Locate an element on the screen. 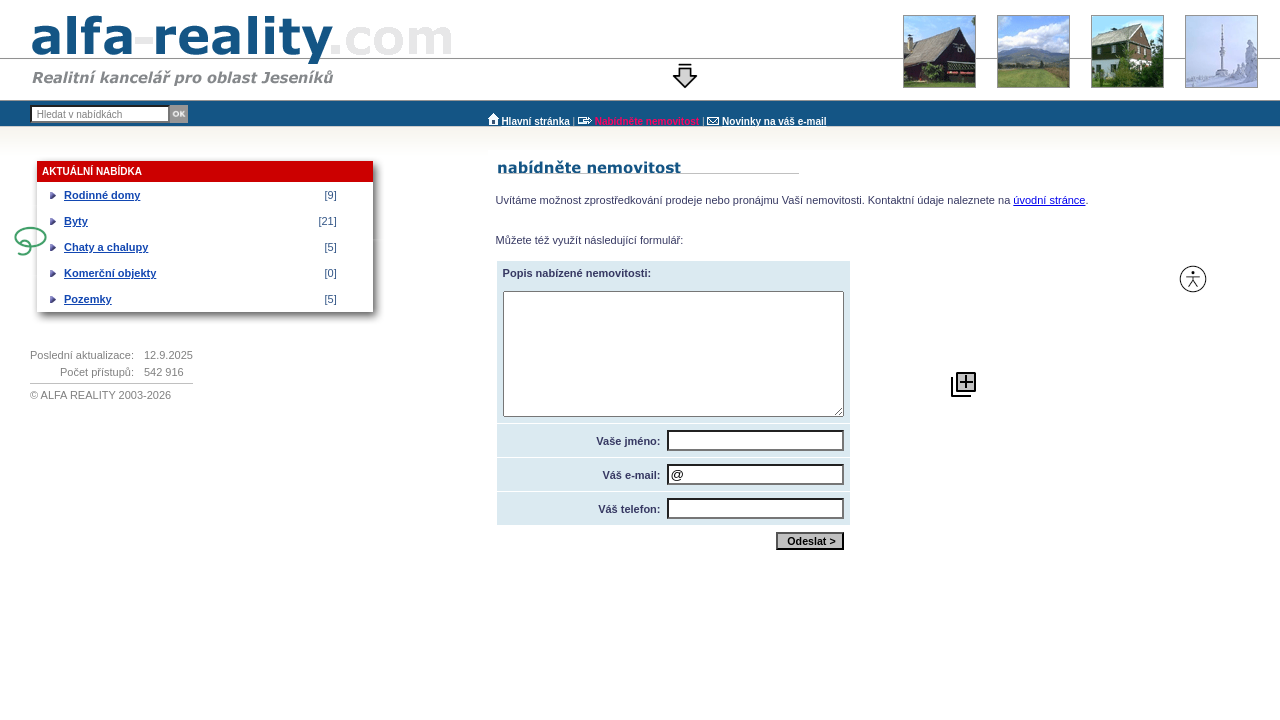  add item to queue or playlist is located at coordinates (963, 384).